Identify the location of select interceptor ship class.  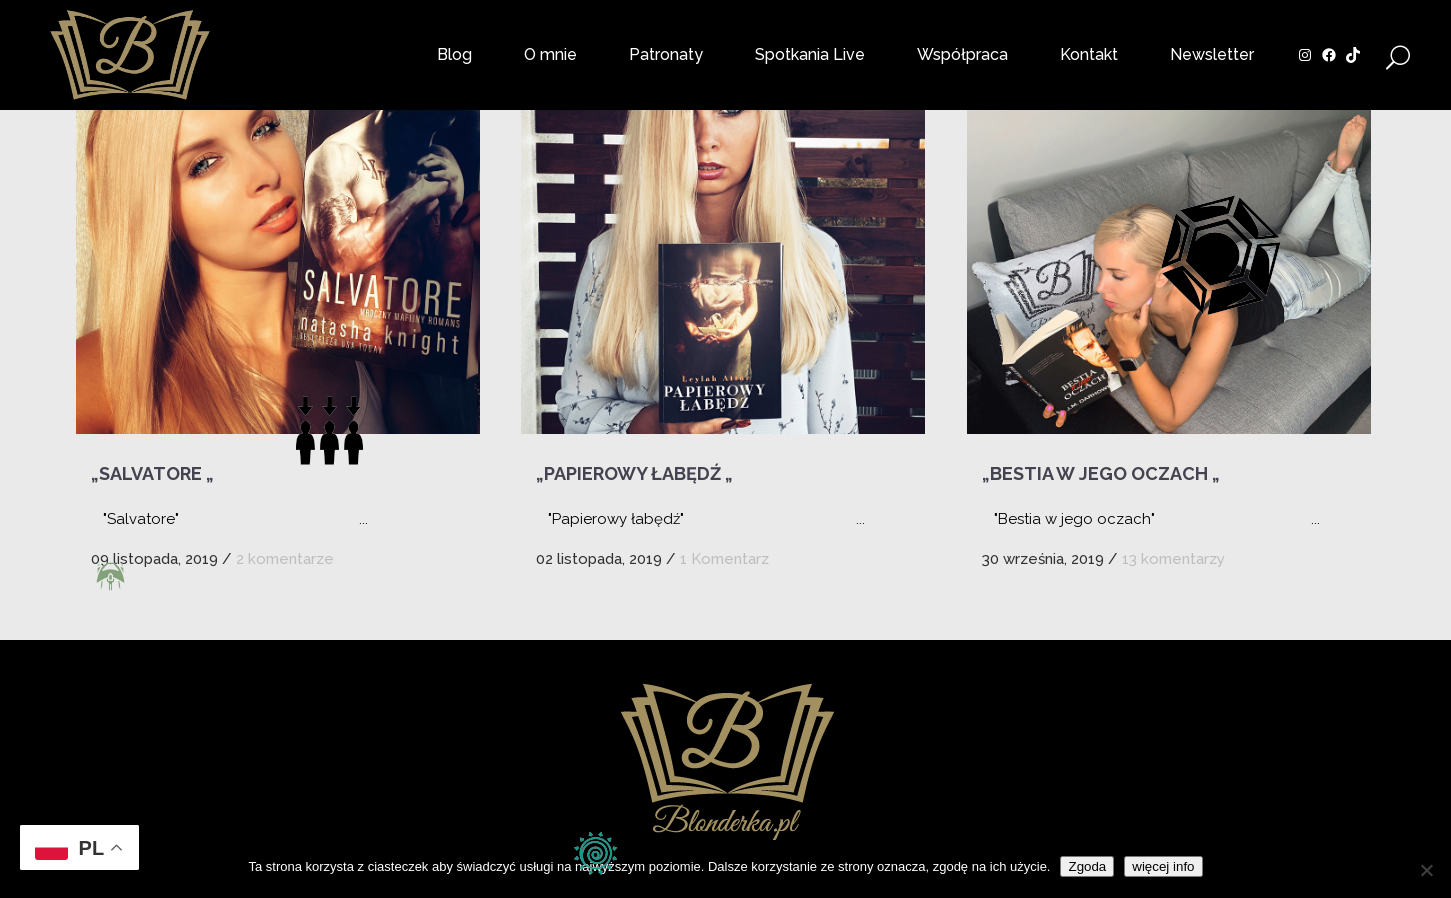
(110, 576).